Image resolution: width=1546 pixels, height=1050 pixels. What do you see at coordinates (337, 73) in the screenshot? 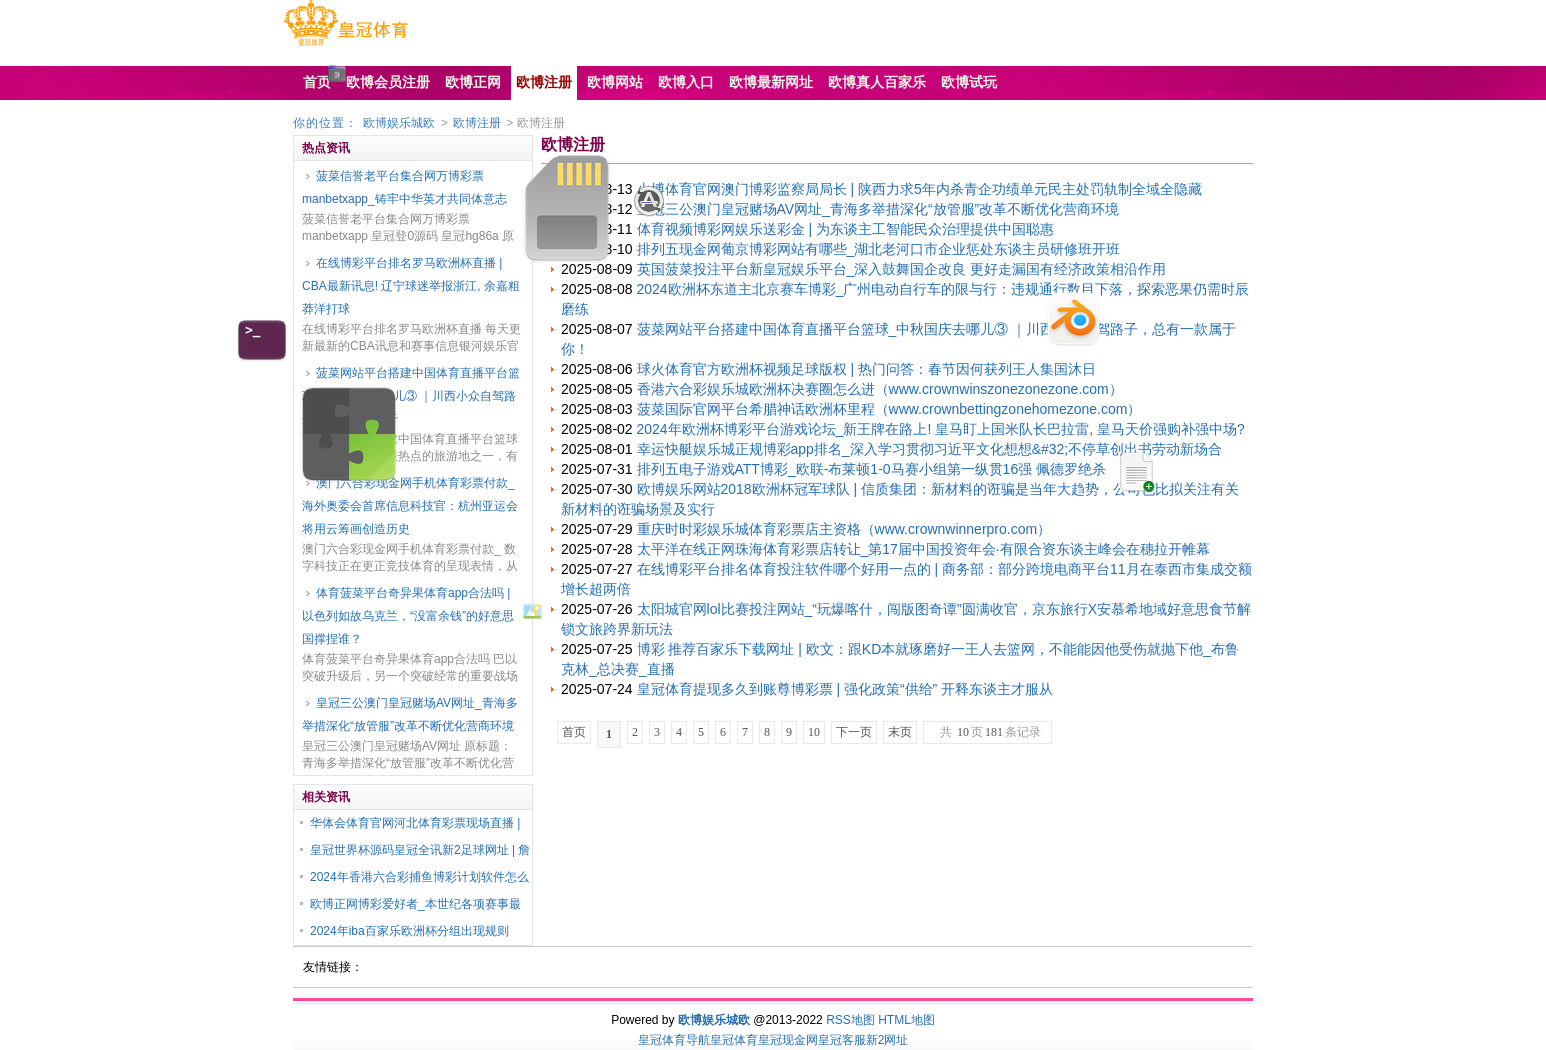
I see `open templates folder` at bounding box center [337, 73].